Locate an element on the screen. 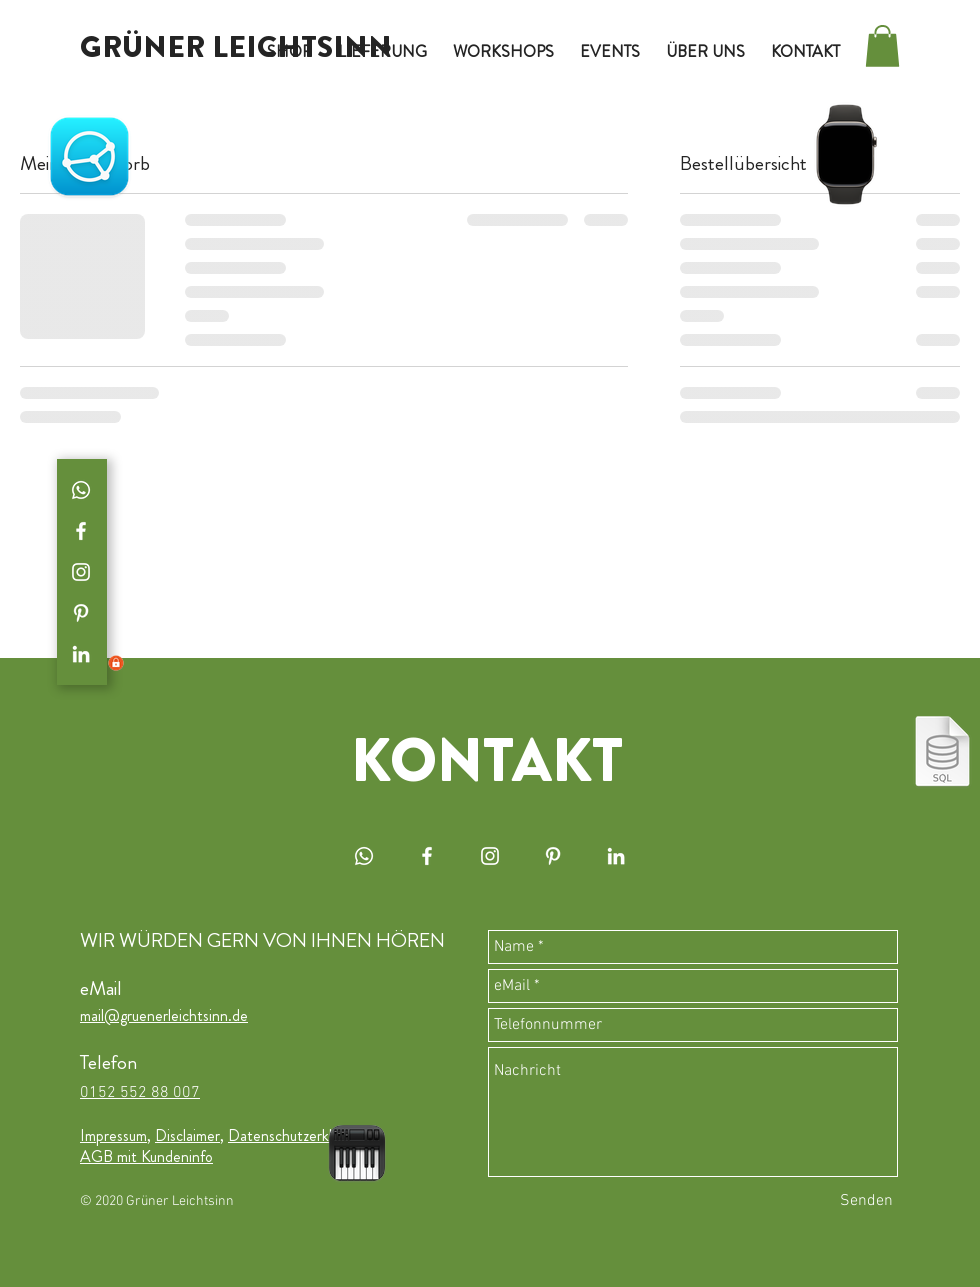 This screenshot has width=980, height=1287. an SQL database file is located at coordinates (942, 752).